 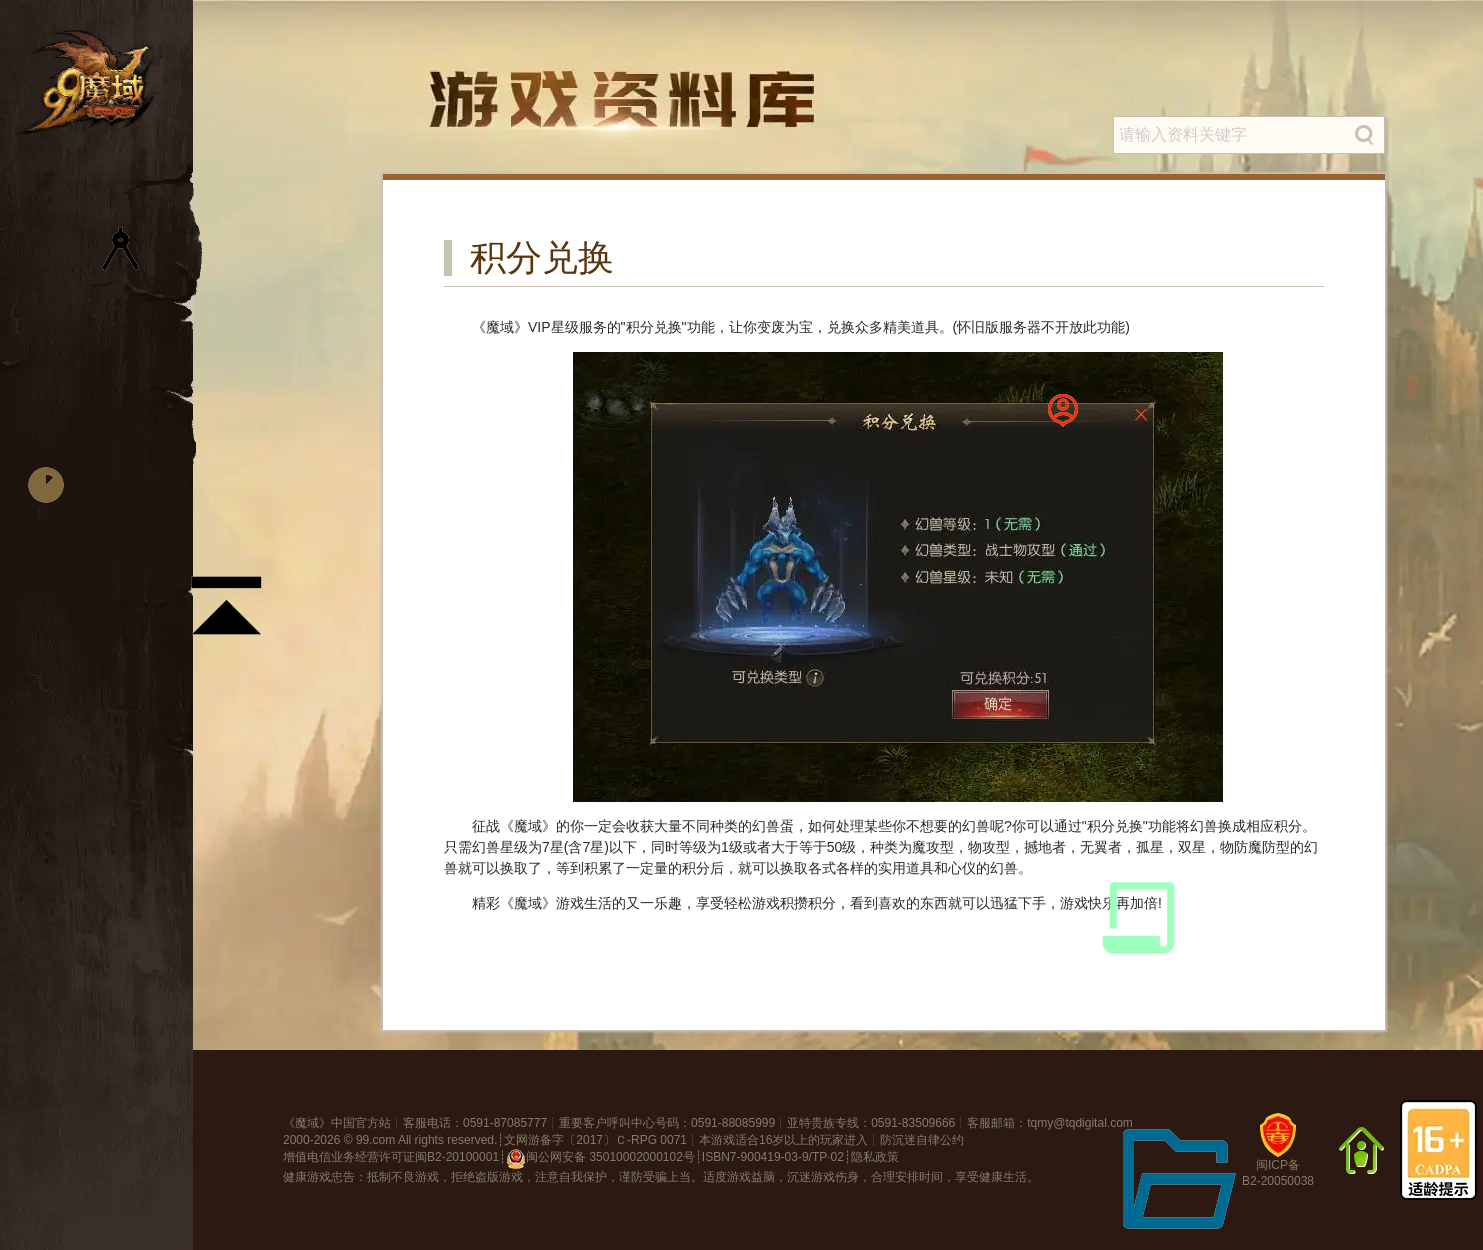 What do you see at coordinates (1063, 409) in the screenshot?
I see `view user location on map` at bounding box center [1063, 409].